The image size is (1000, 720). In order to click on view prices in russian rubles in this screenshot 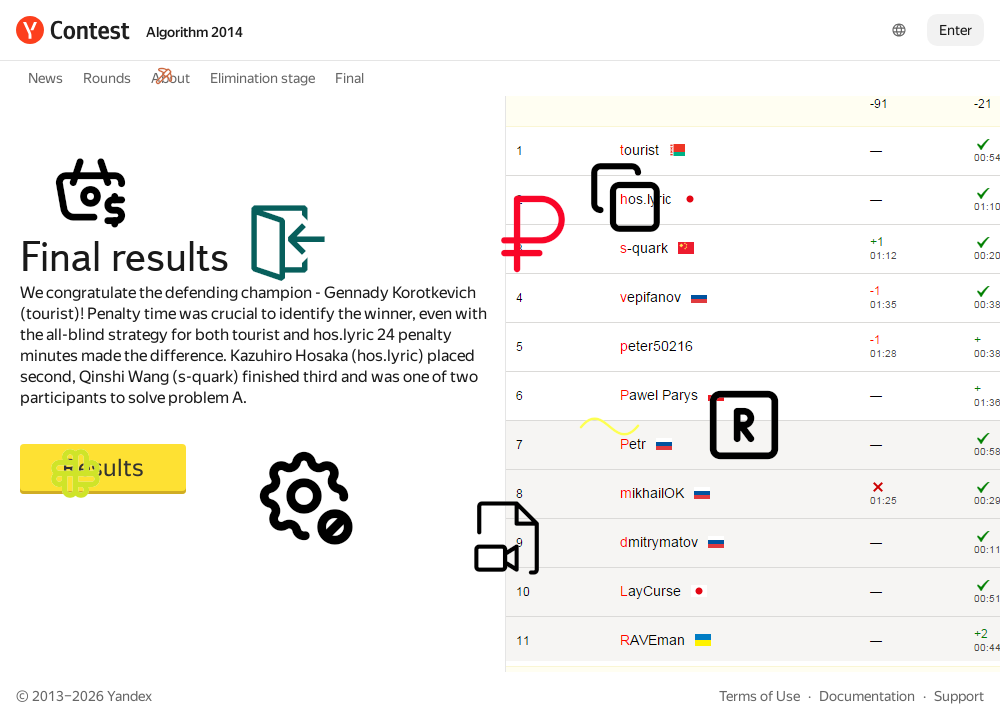, I will do `click(533, 234)`.